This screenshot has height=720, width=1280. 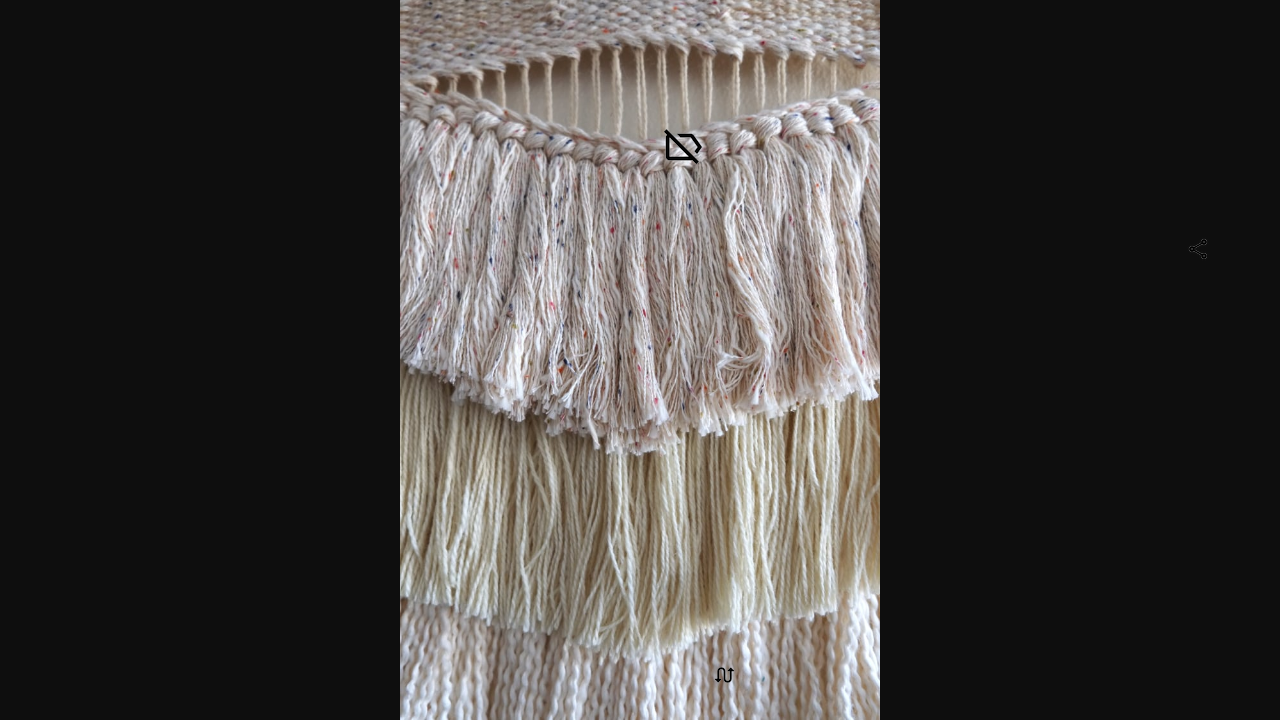 I want to click on swap or switch between active calls, so click(x=724, y=675).